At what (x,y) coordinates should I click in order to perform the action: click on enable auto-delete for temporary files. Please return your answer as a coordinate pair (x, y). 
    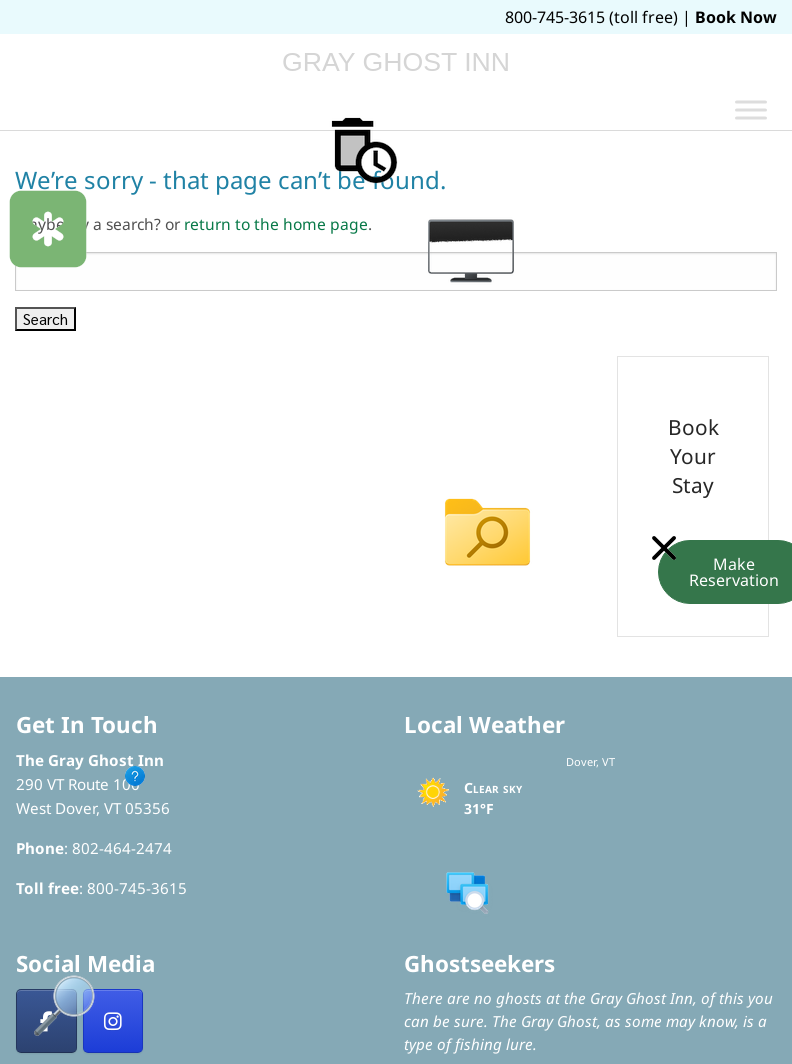
    Looking at the image, I should click on (364, 150).